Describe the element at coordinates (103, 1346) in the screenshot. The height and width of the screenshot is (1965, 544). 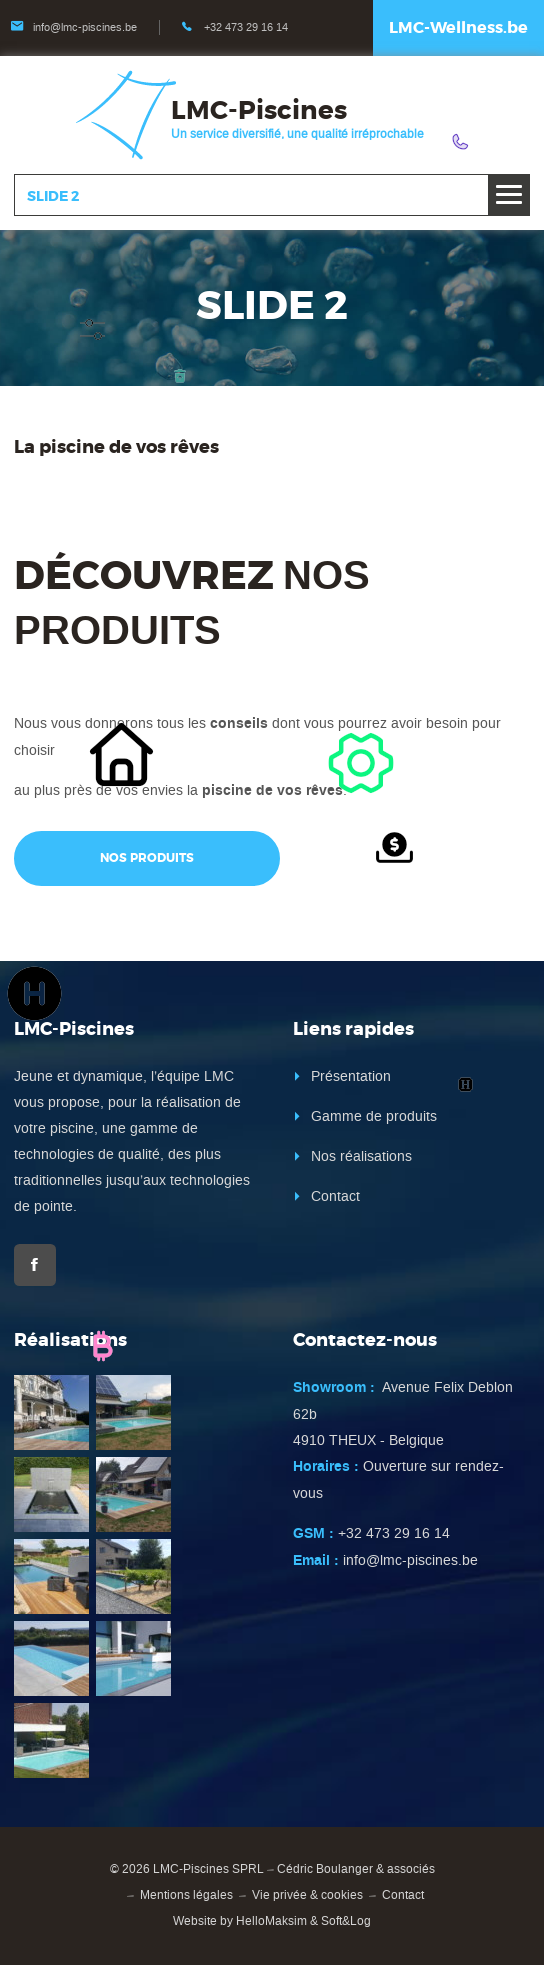
I see `view bitcoin balance or wallet` at that location.